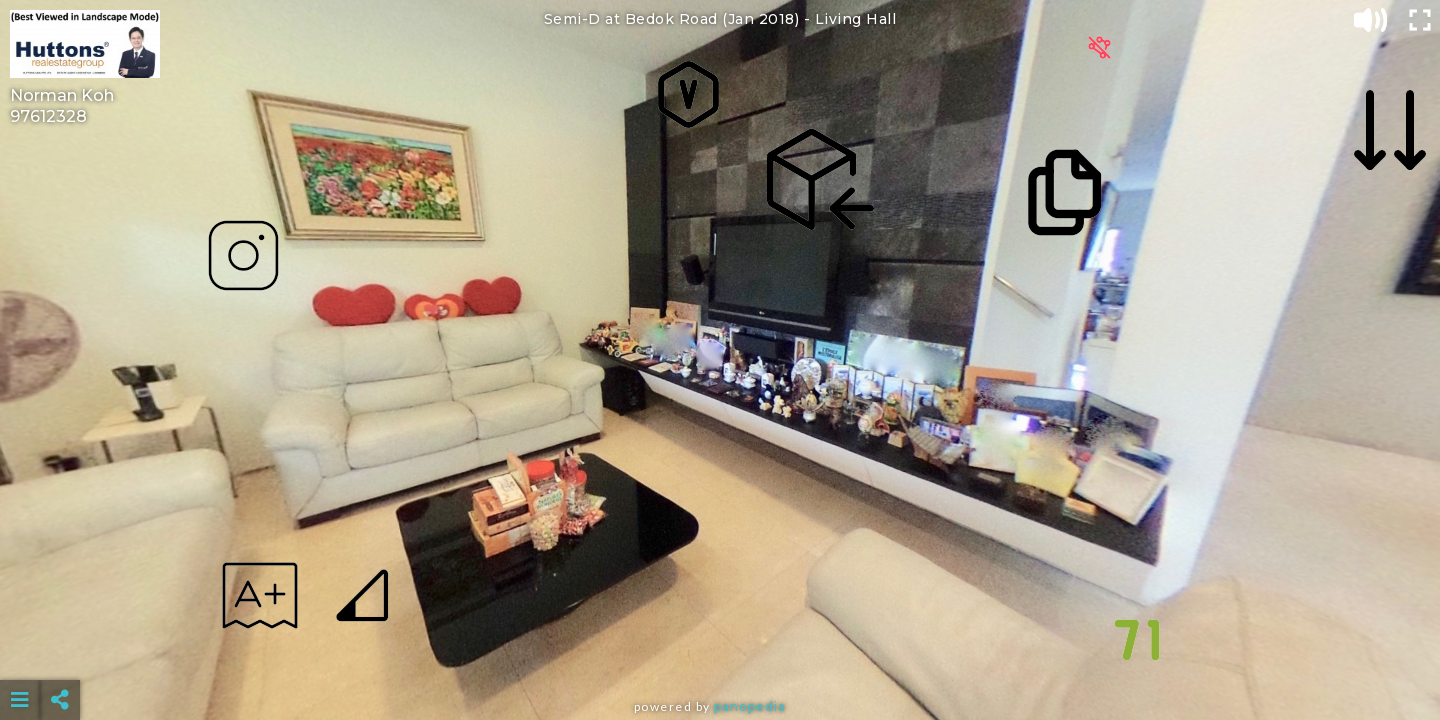 The width and height of the screenshot is (1440, 720). What do you see at coordinates (366, 597) in the screenshot?
I see `indicates weak cellular signal strength` at bounding box center [366, 597].